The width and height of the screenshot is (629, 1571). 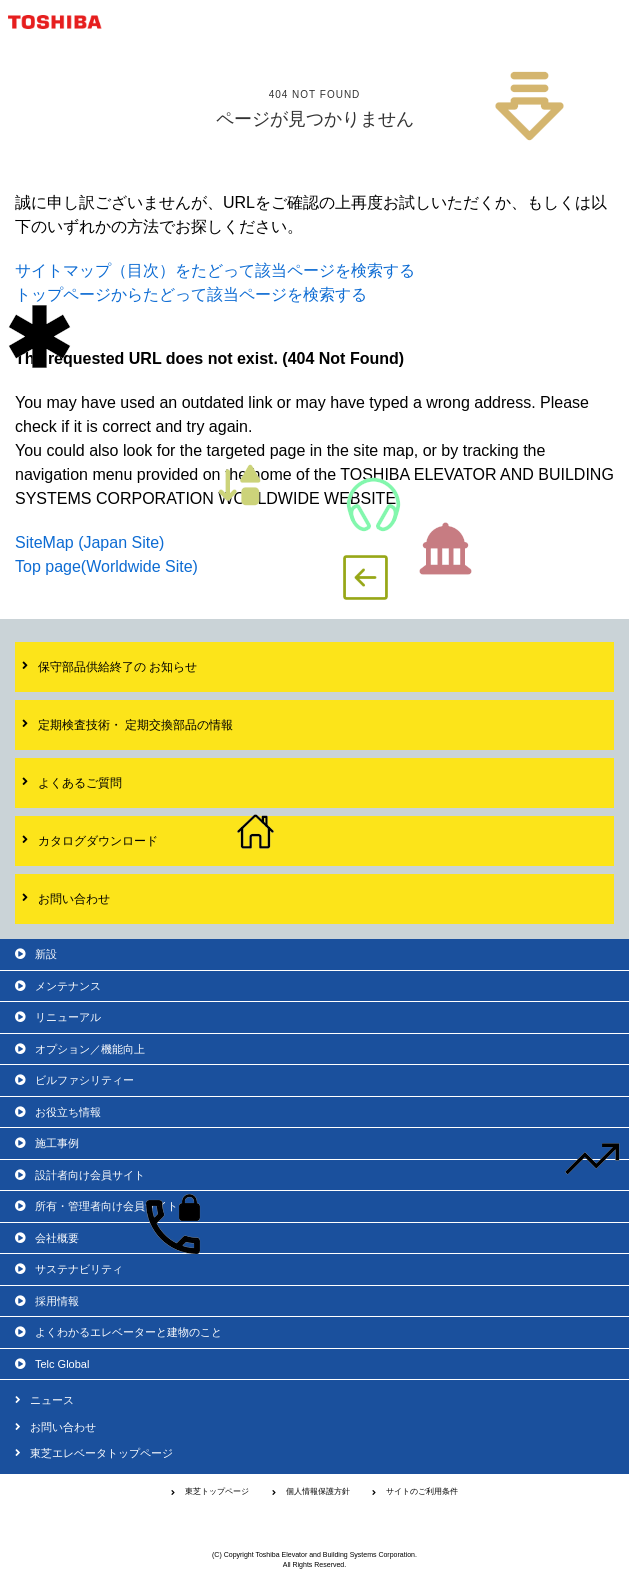 I want to click on view trending or popular content, so click(x=592, y=1158).